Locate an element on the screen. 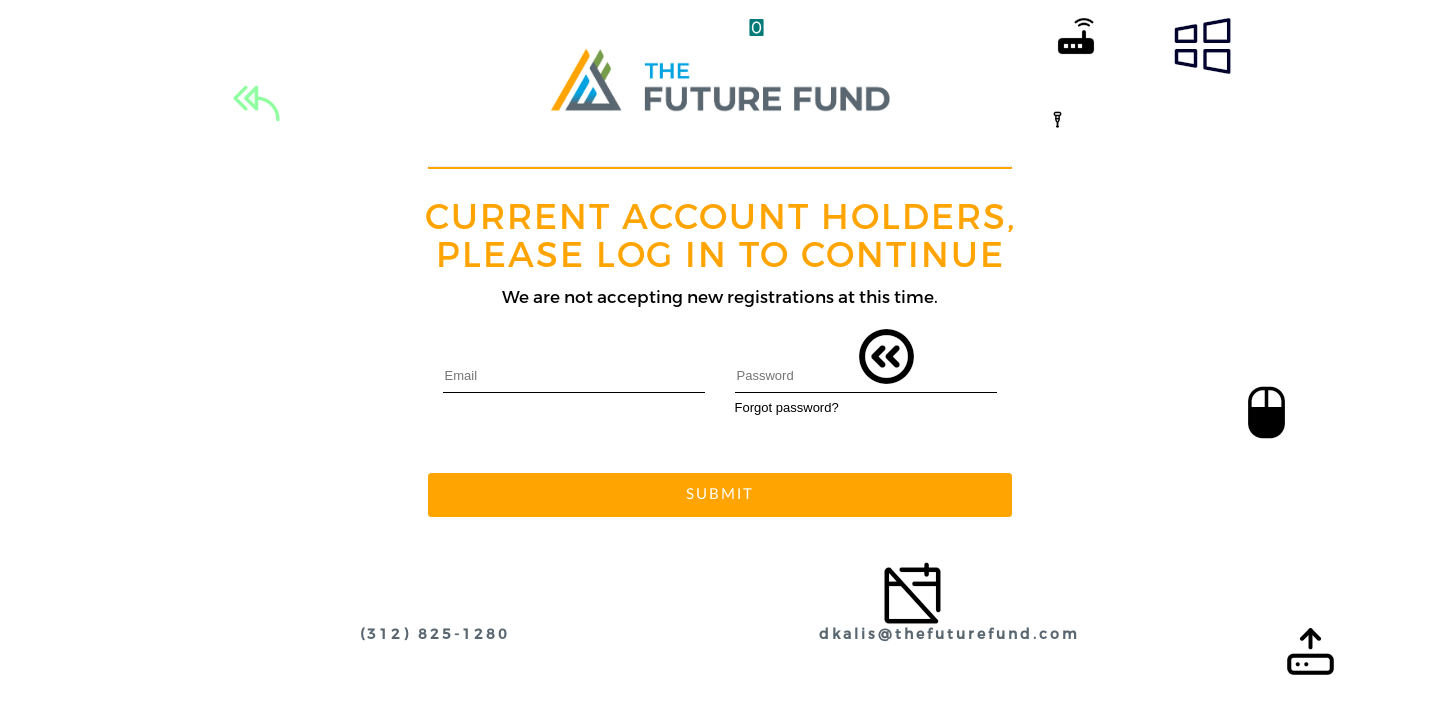  access router or network settings is located at coordinates (1076, 36).